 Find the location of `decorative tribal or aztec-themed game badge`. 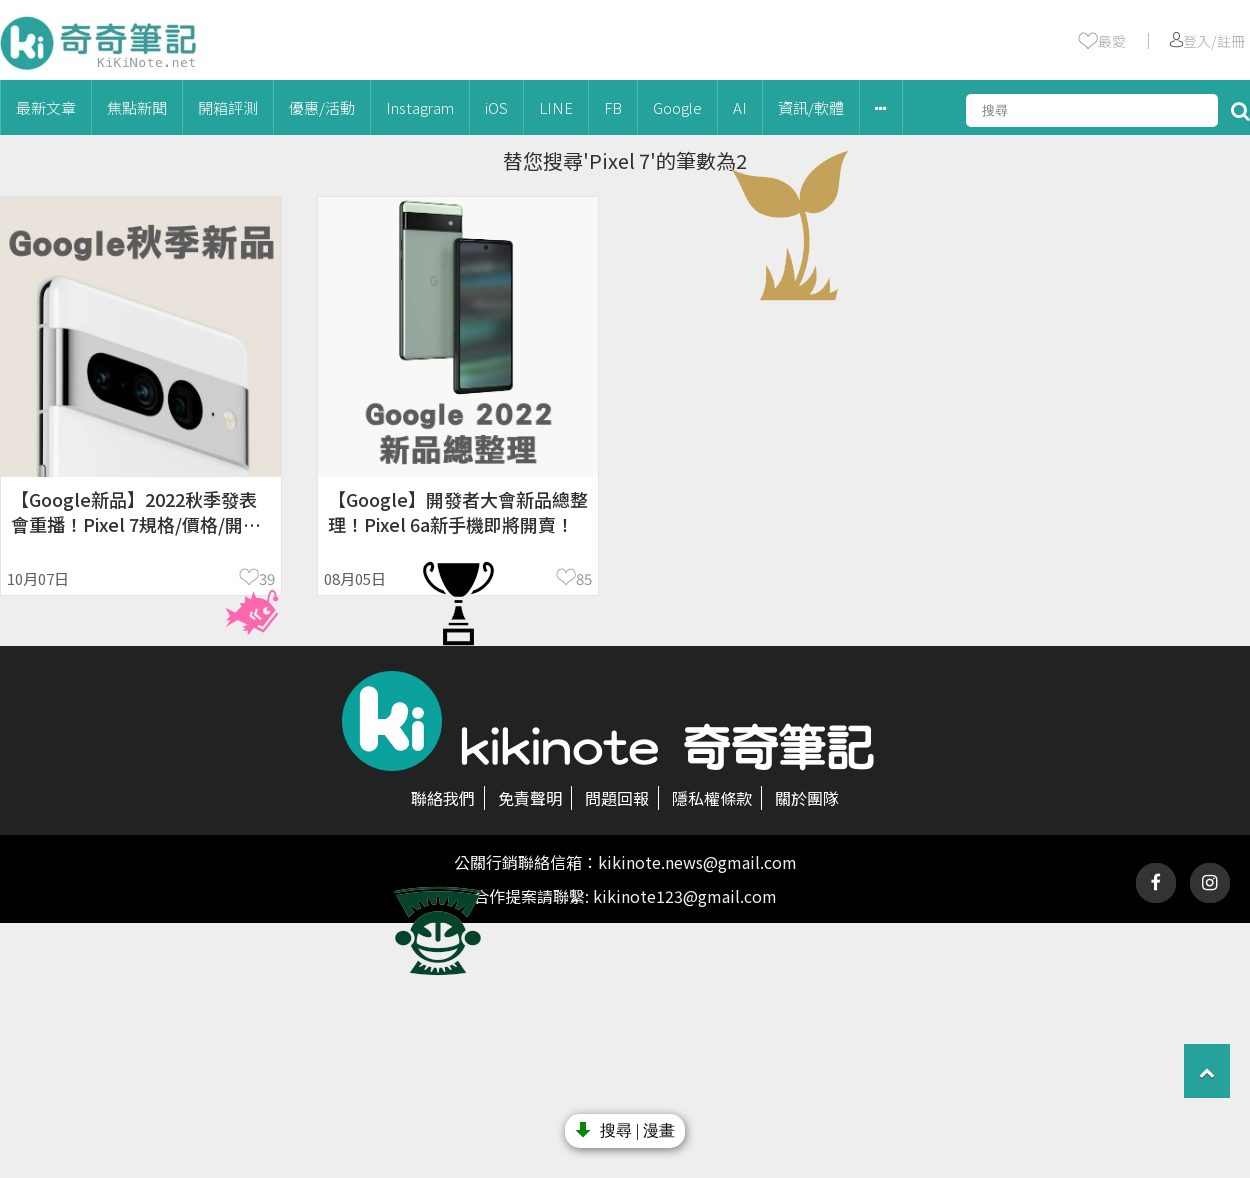

decorative tribal or aztec-themed game badge is located at coordinates (438, 931).